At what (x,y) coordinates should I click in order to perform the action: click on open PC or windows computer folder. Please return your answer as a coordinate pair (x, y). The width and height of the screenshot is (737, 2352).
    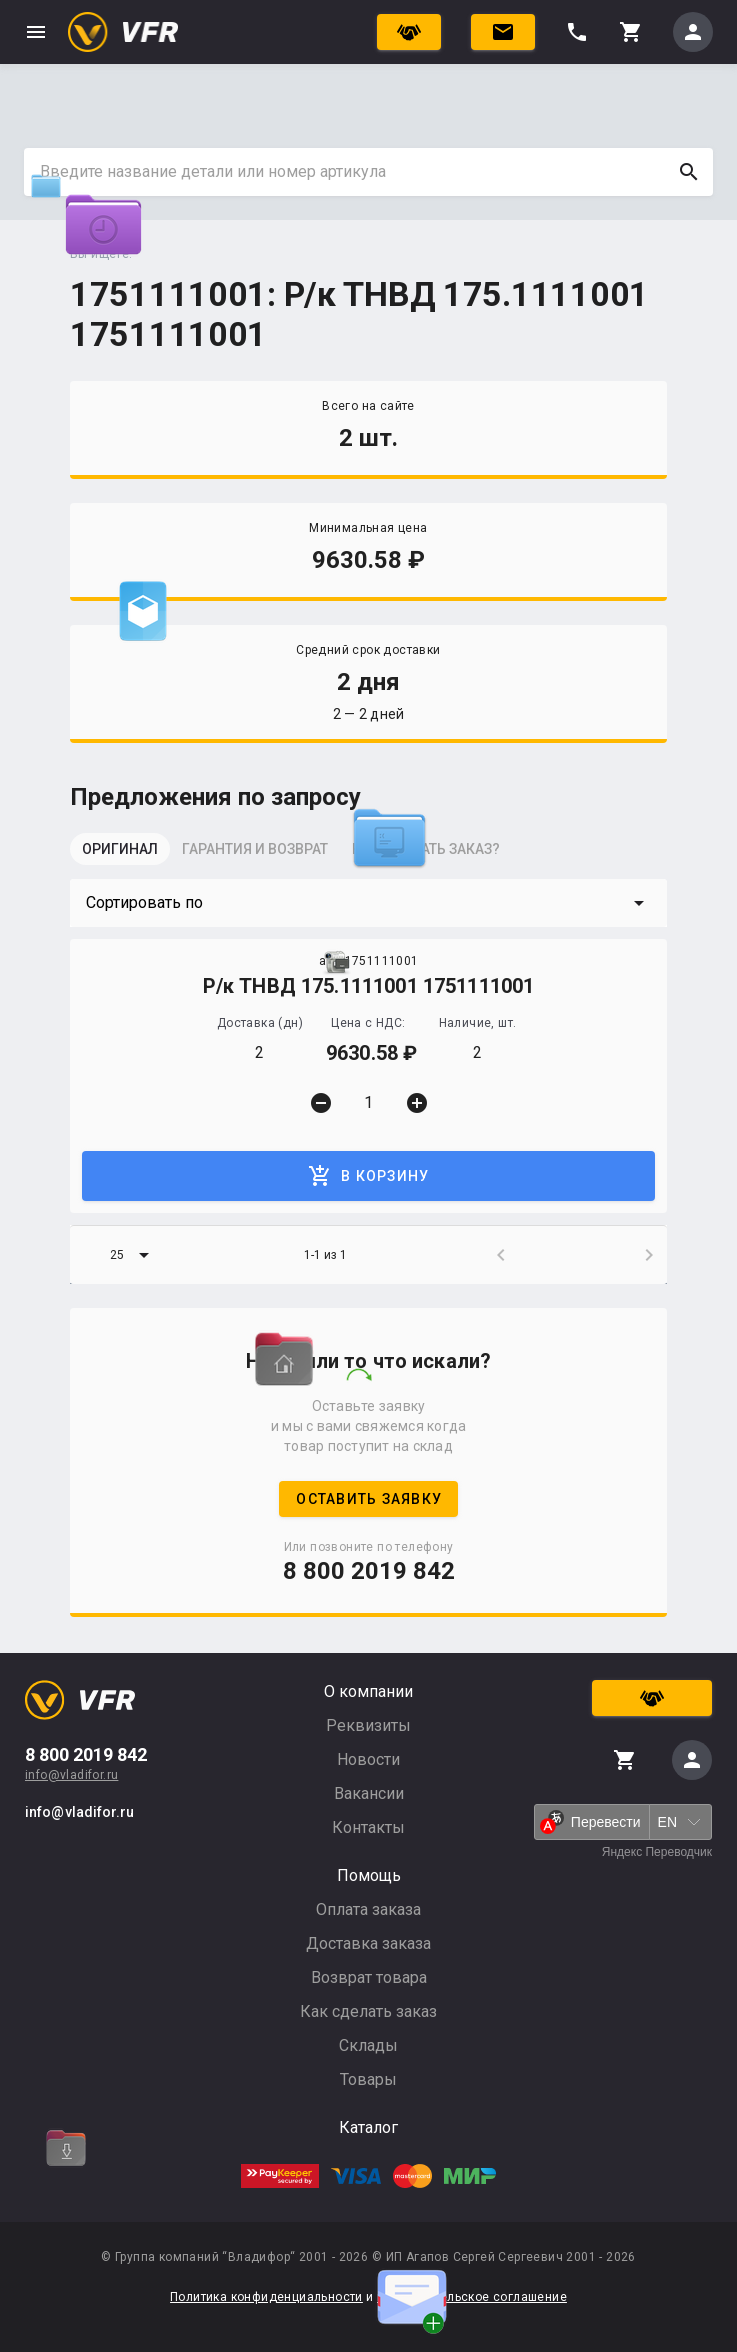
    Looking at the image, I should click on (389, 837).